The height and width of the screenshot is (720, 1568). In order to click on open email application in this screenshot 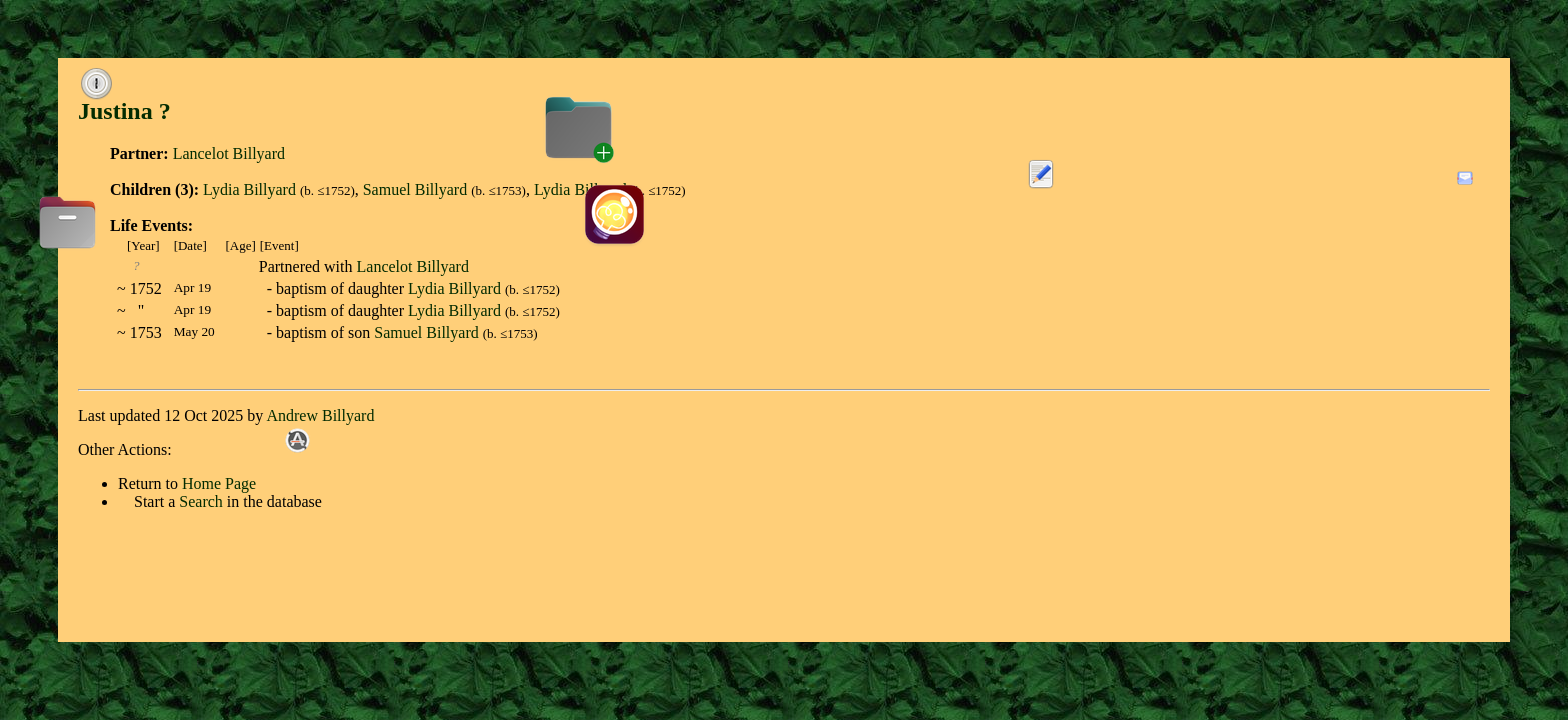, I will do `click(1465, 178)`.